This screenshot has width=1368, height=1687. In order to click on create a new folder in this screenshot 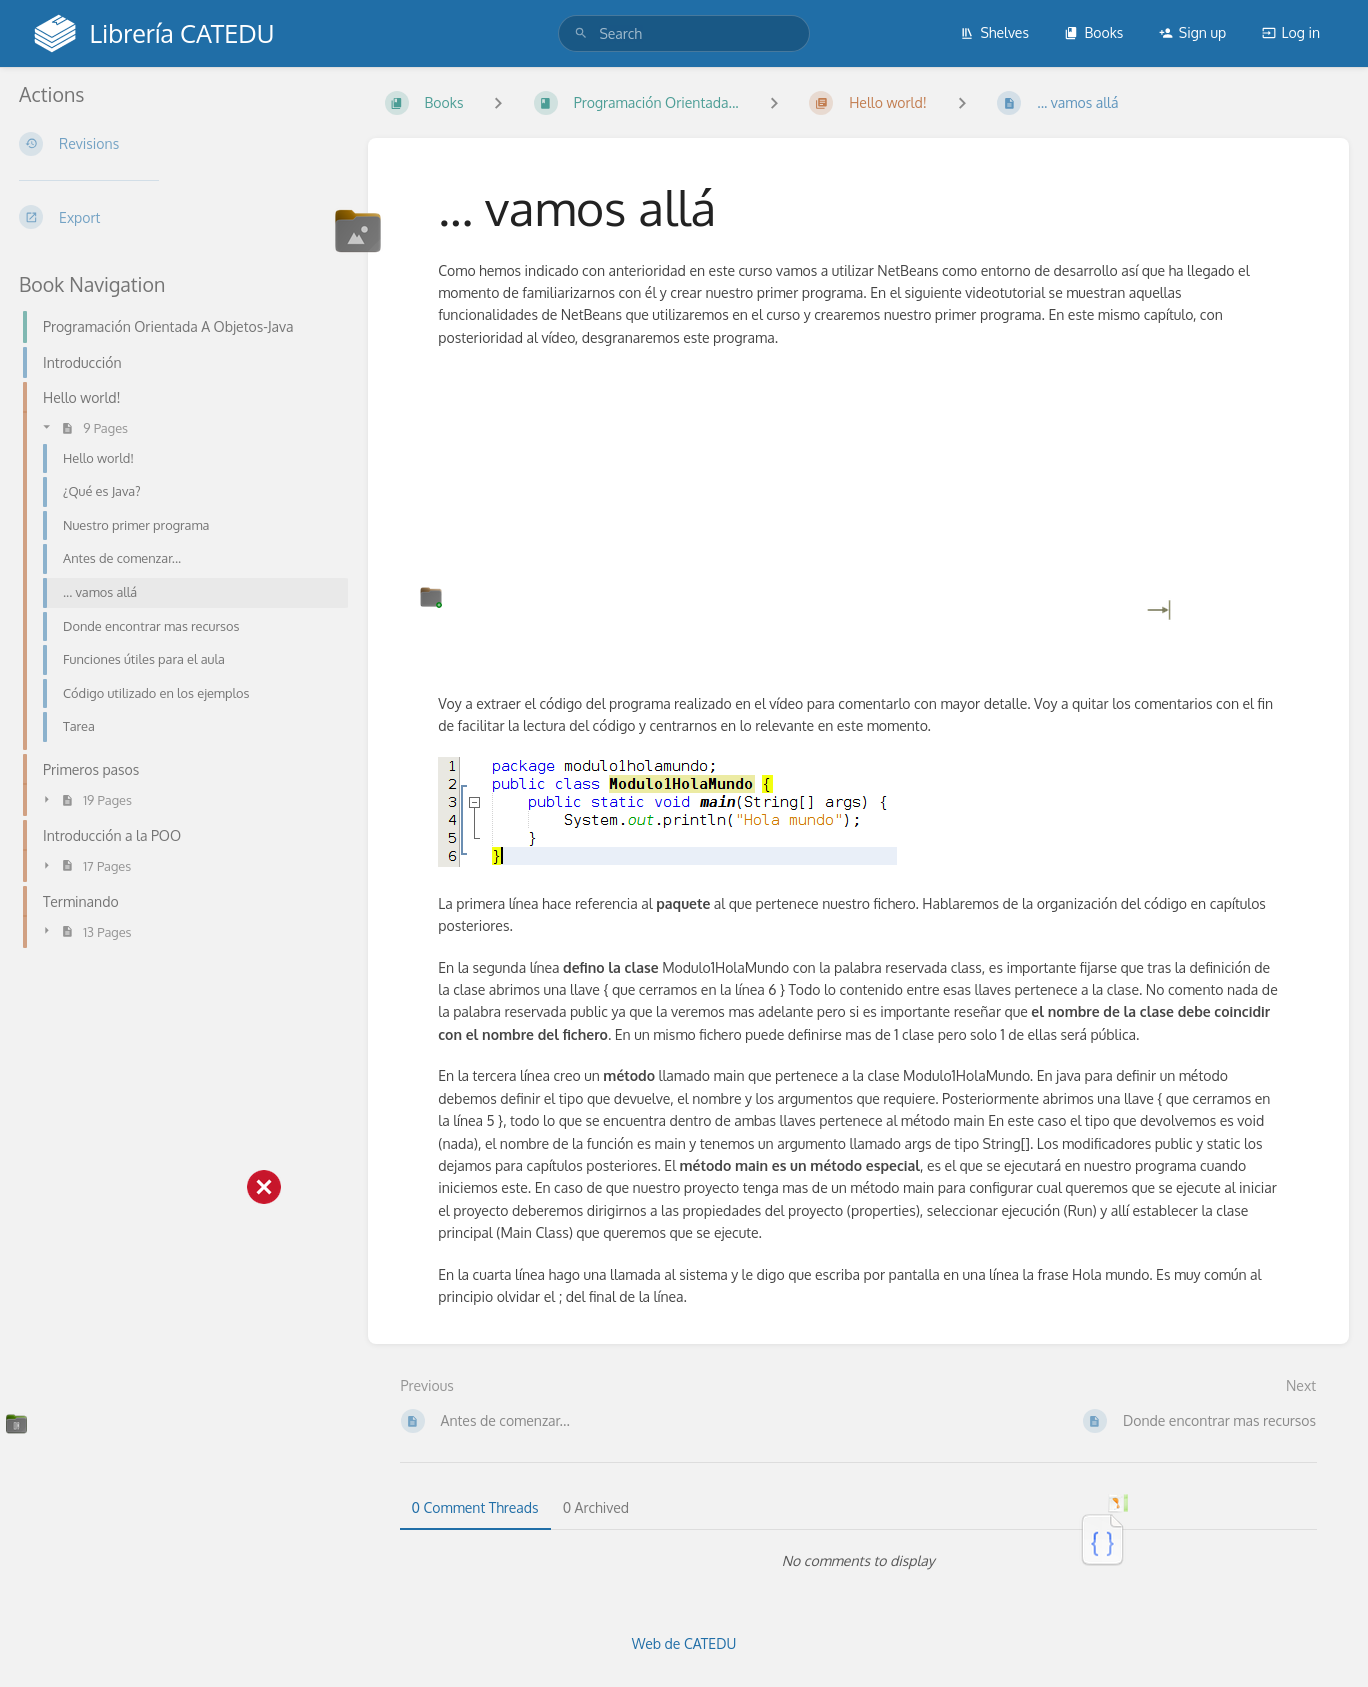, I will do `click(431, 597)`.